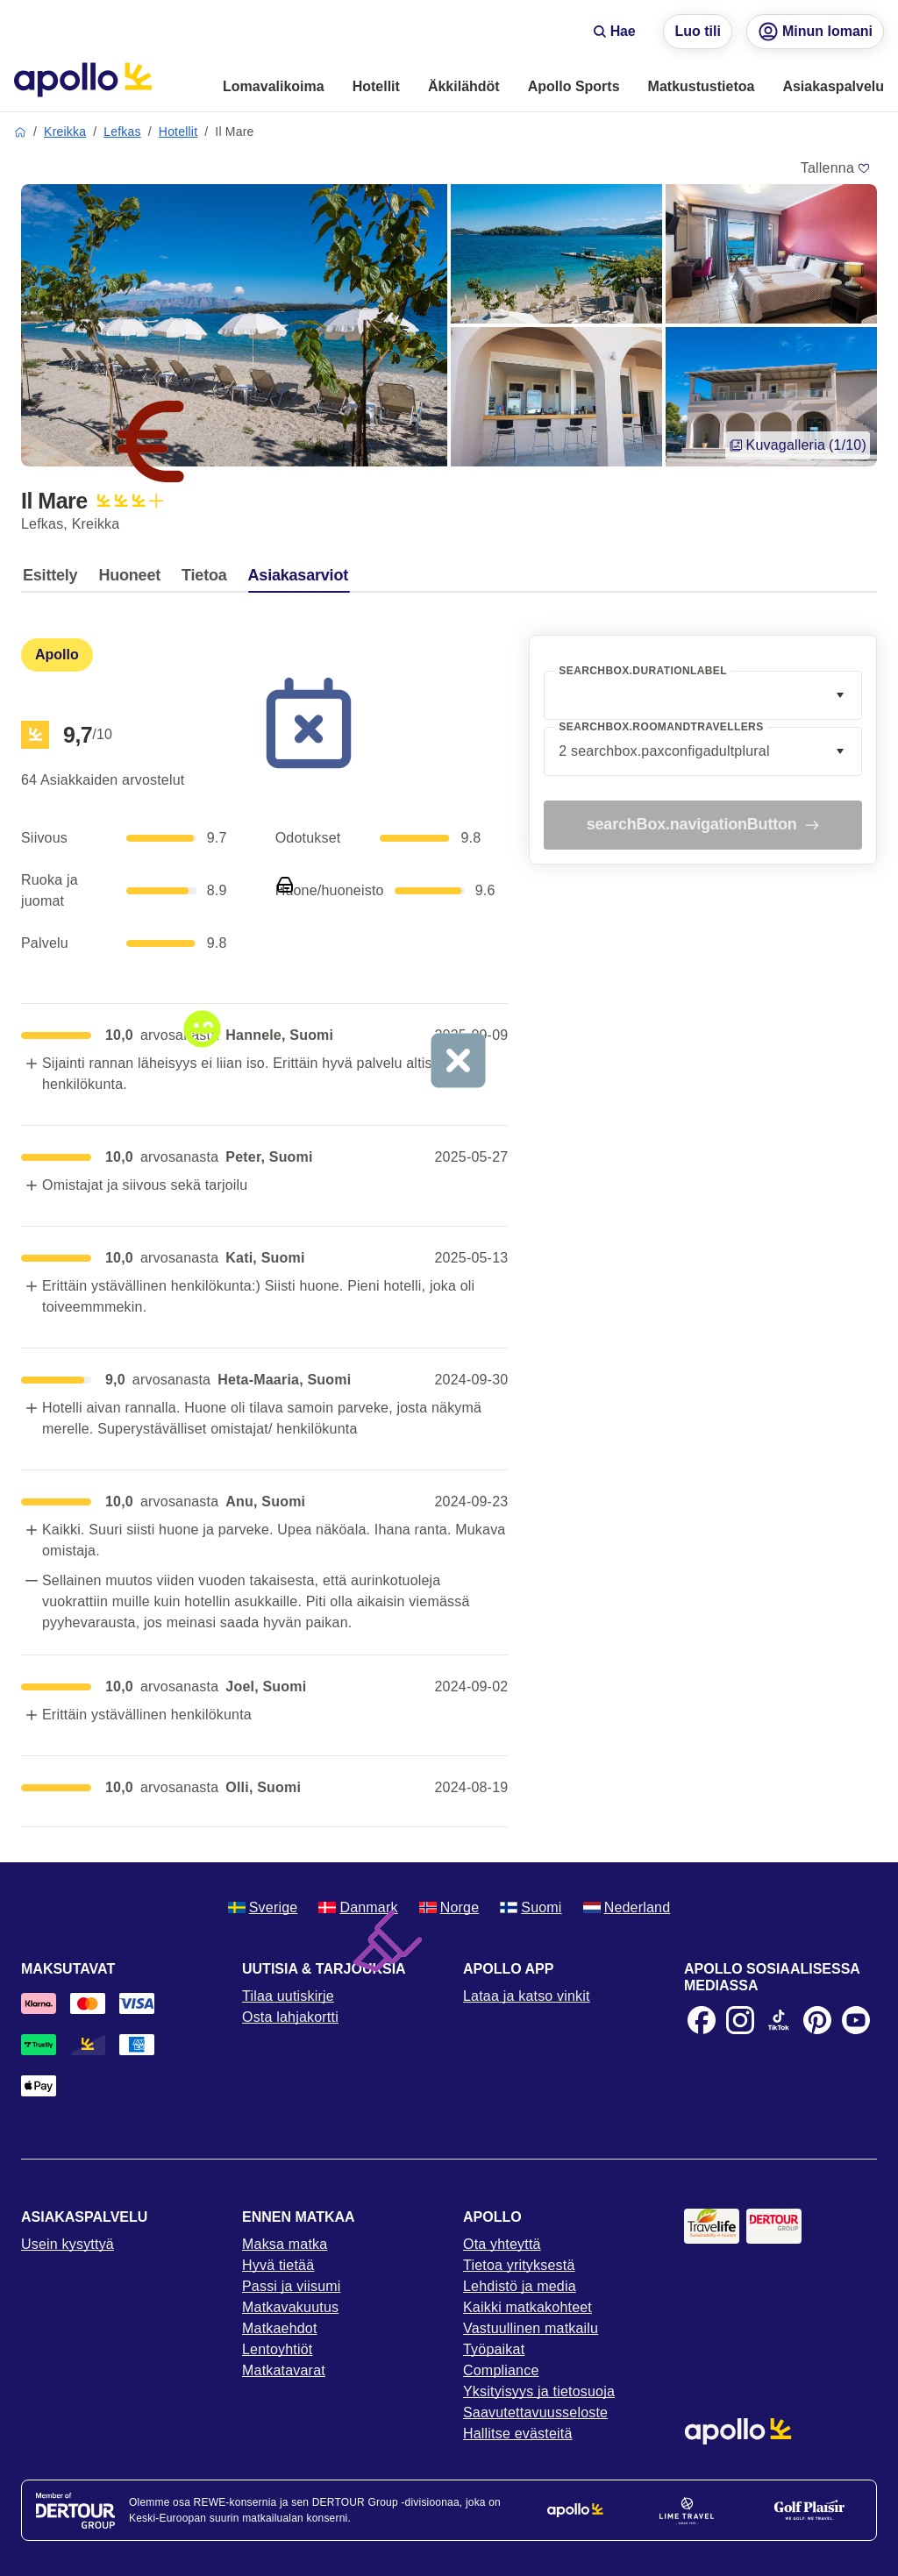 Image resolution: width=898 pixels, height=2576 pixels. Describe the element at coordinates (309, 726) in the screenshot. I see `cancel or remove a scheduled event` at that location.